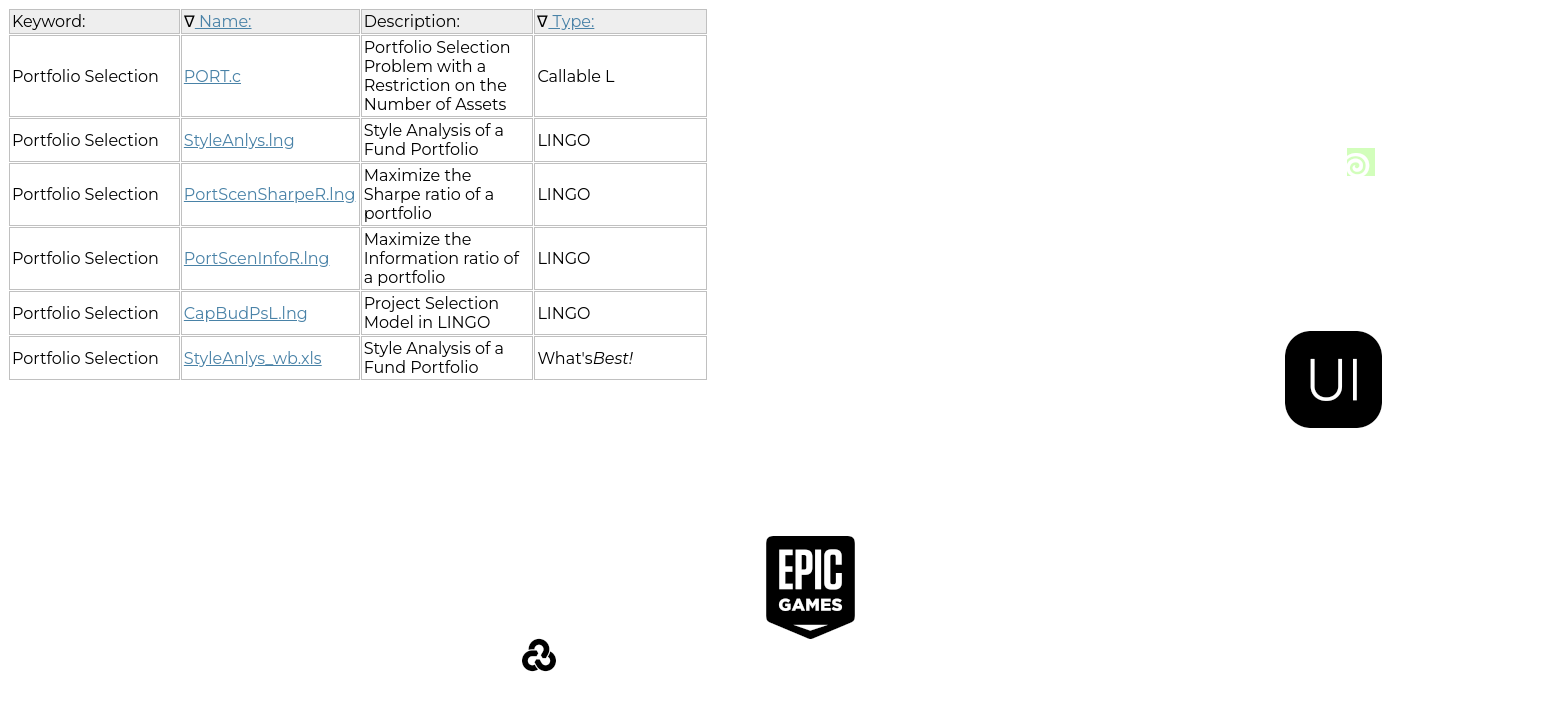  I want to click on rclone cloud sync application, so click(539, 655).